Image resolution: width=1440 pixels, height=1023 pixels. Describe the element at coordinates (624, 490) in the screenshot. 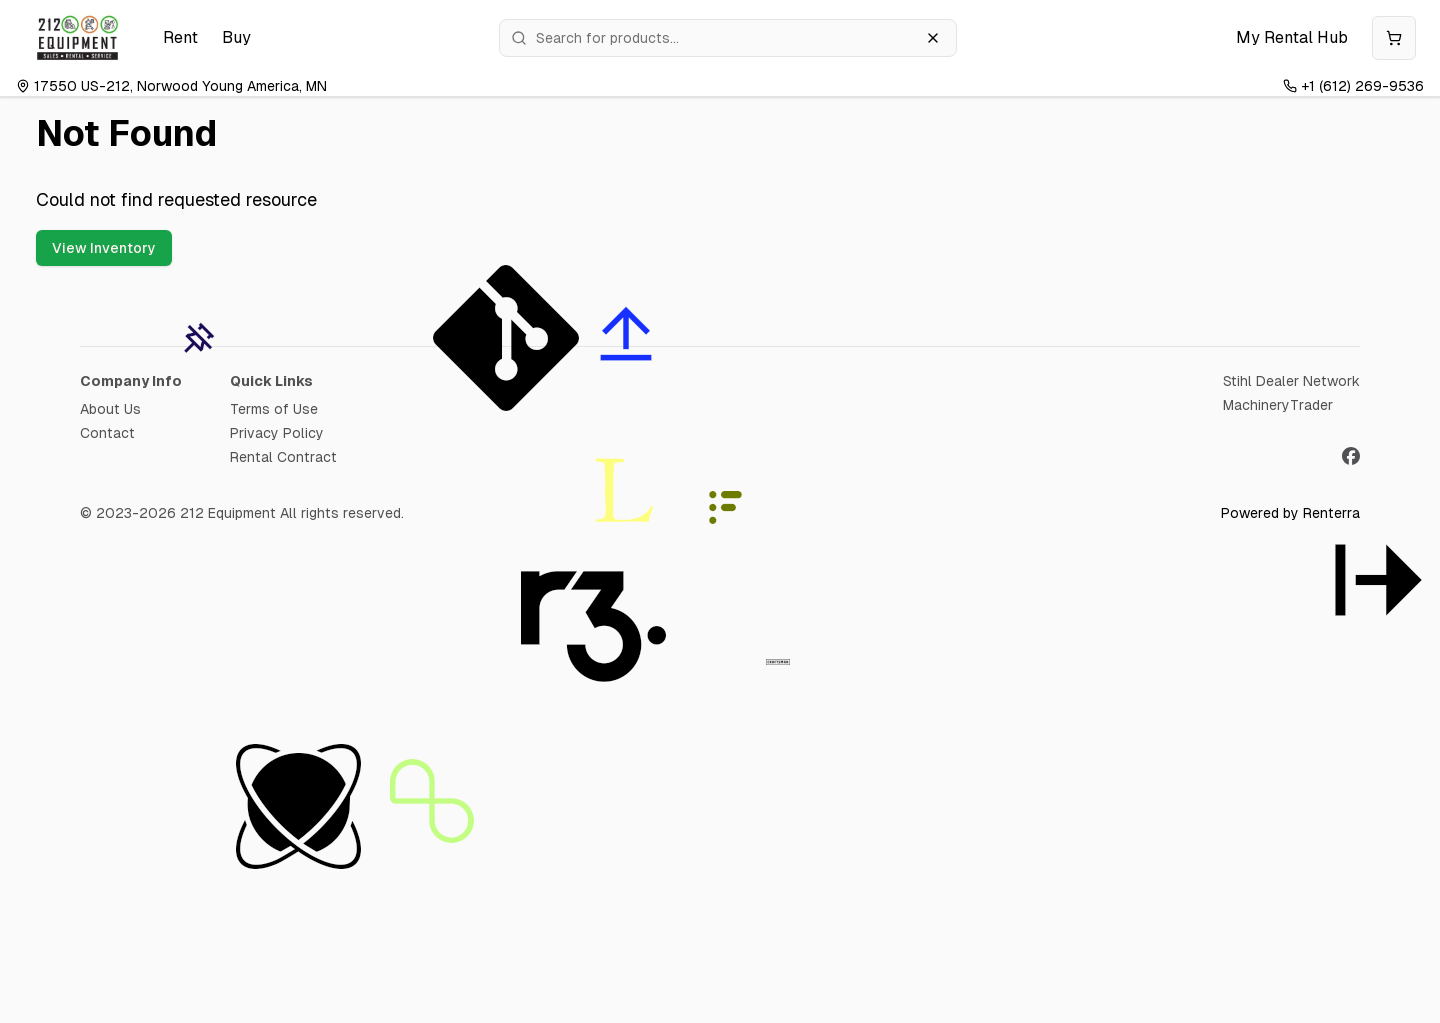

I see `lerna monorepo tool branding` at that location.